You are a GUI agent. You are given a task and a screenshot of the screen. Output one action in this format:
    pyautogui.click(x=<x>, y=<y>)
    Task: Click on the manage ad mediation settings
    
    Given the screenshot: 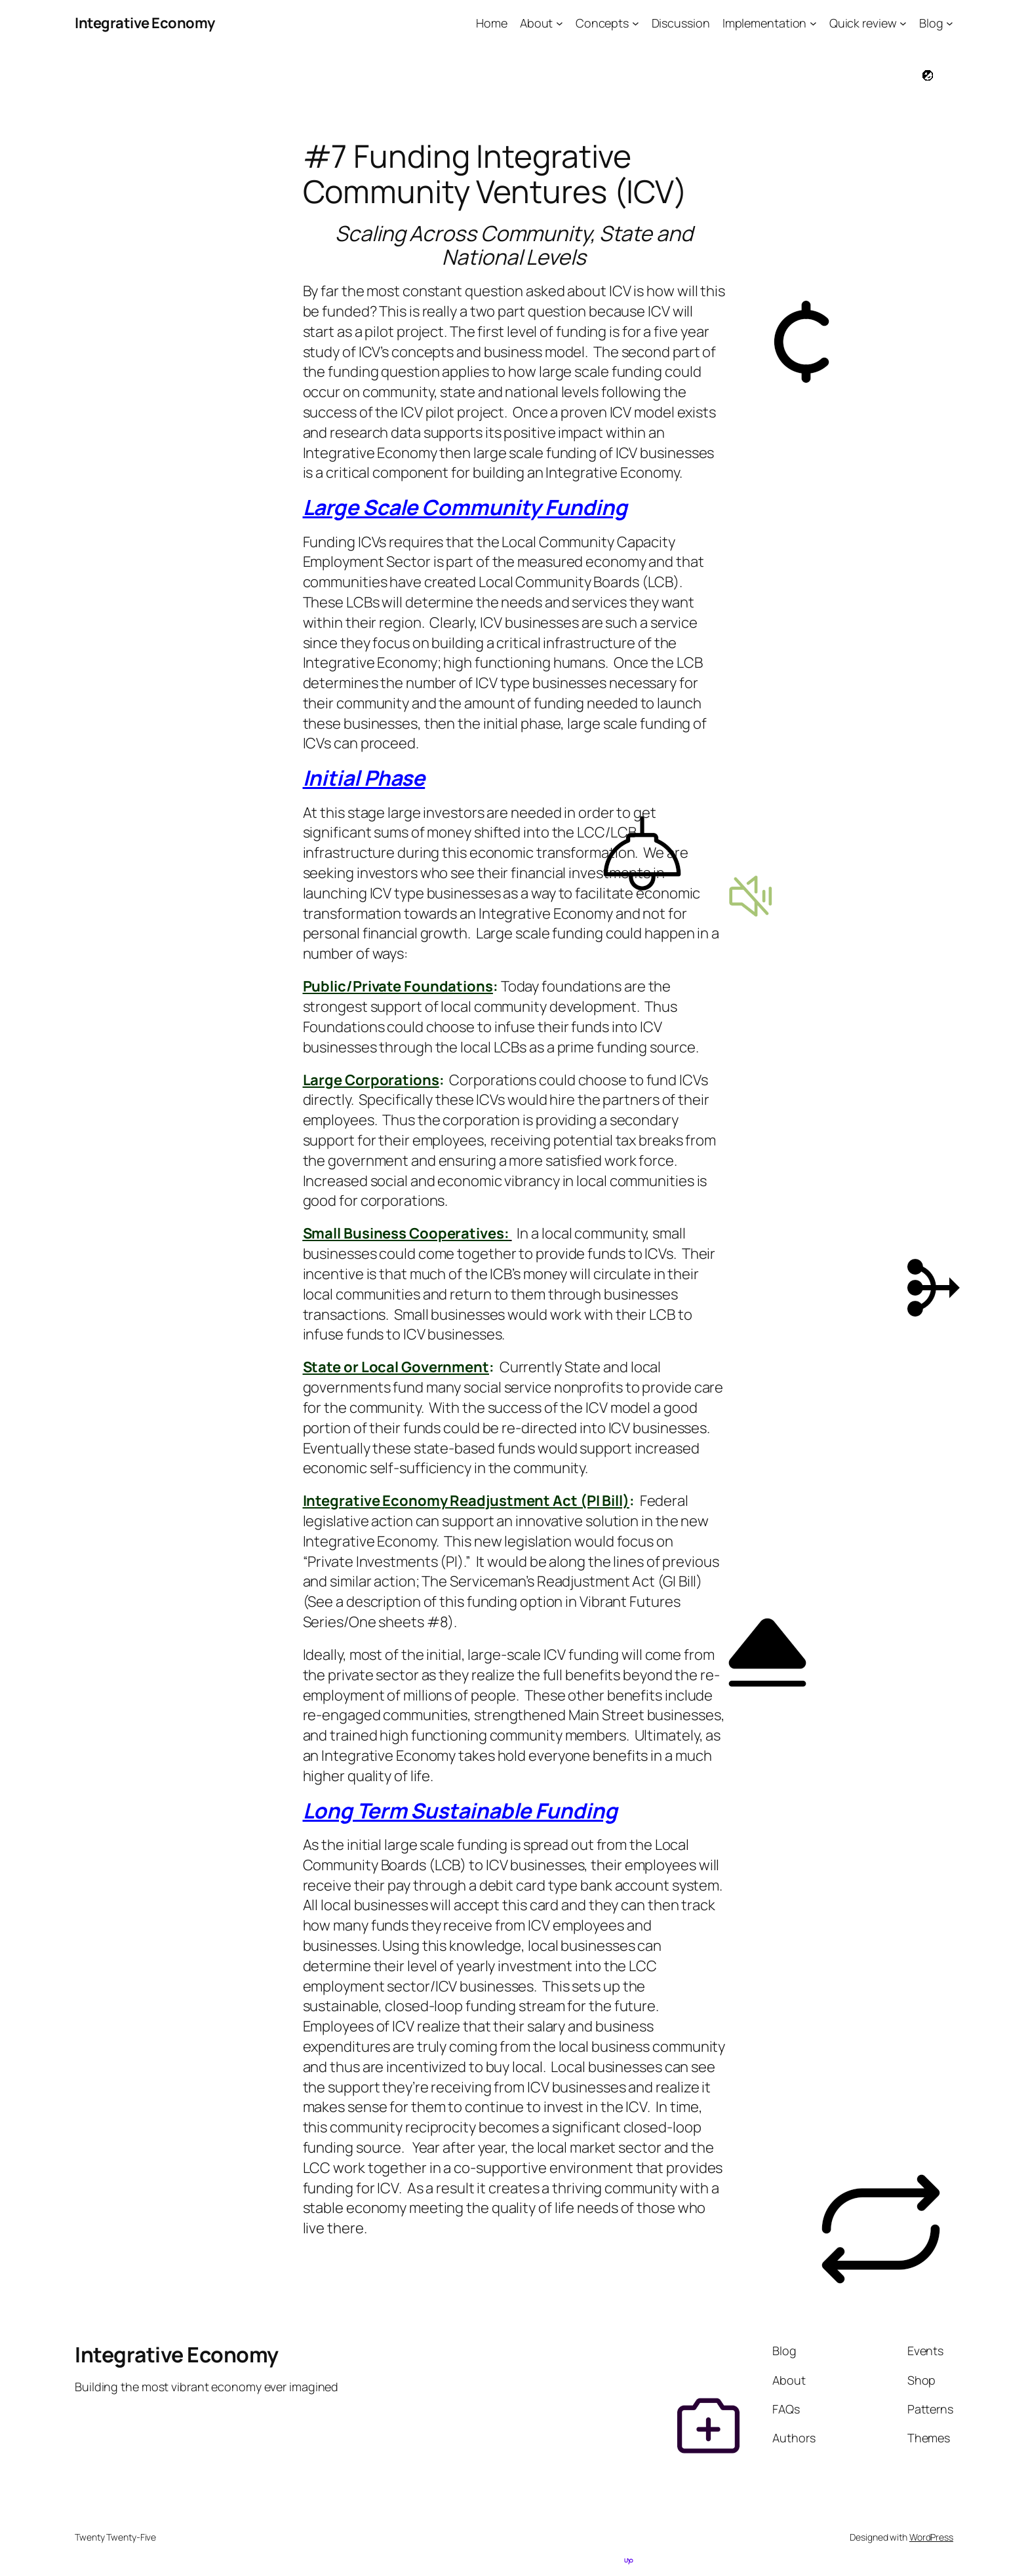 What is the action you would take?
    pyautogui.click(x=934, y=1288)
    